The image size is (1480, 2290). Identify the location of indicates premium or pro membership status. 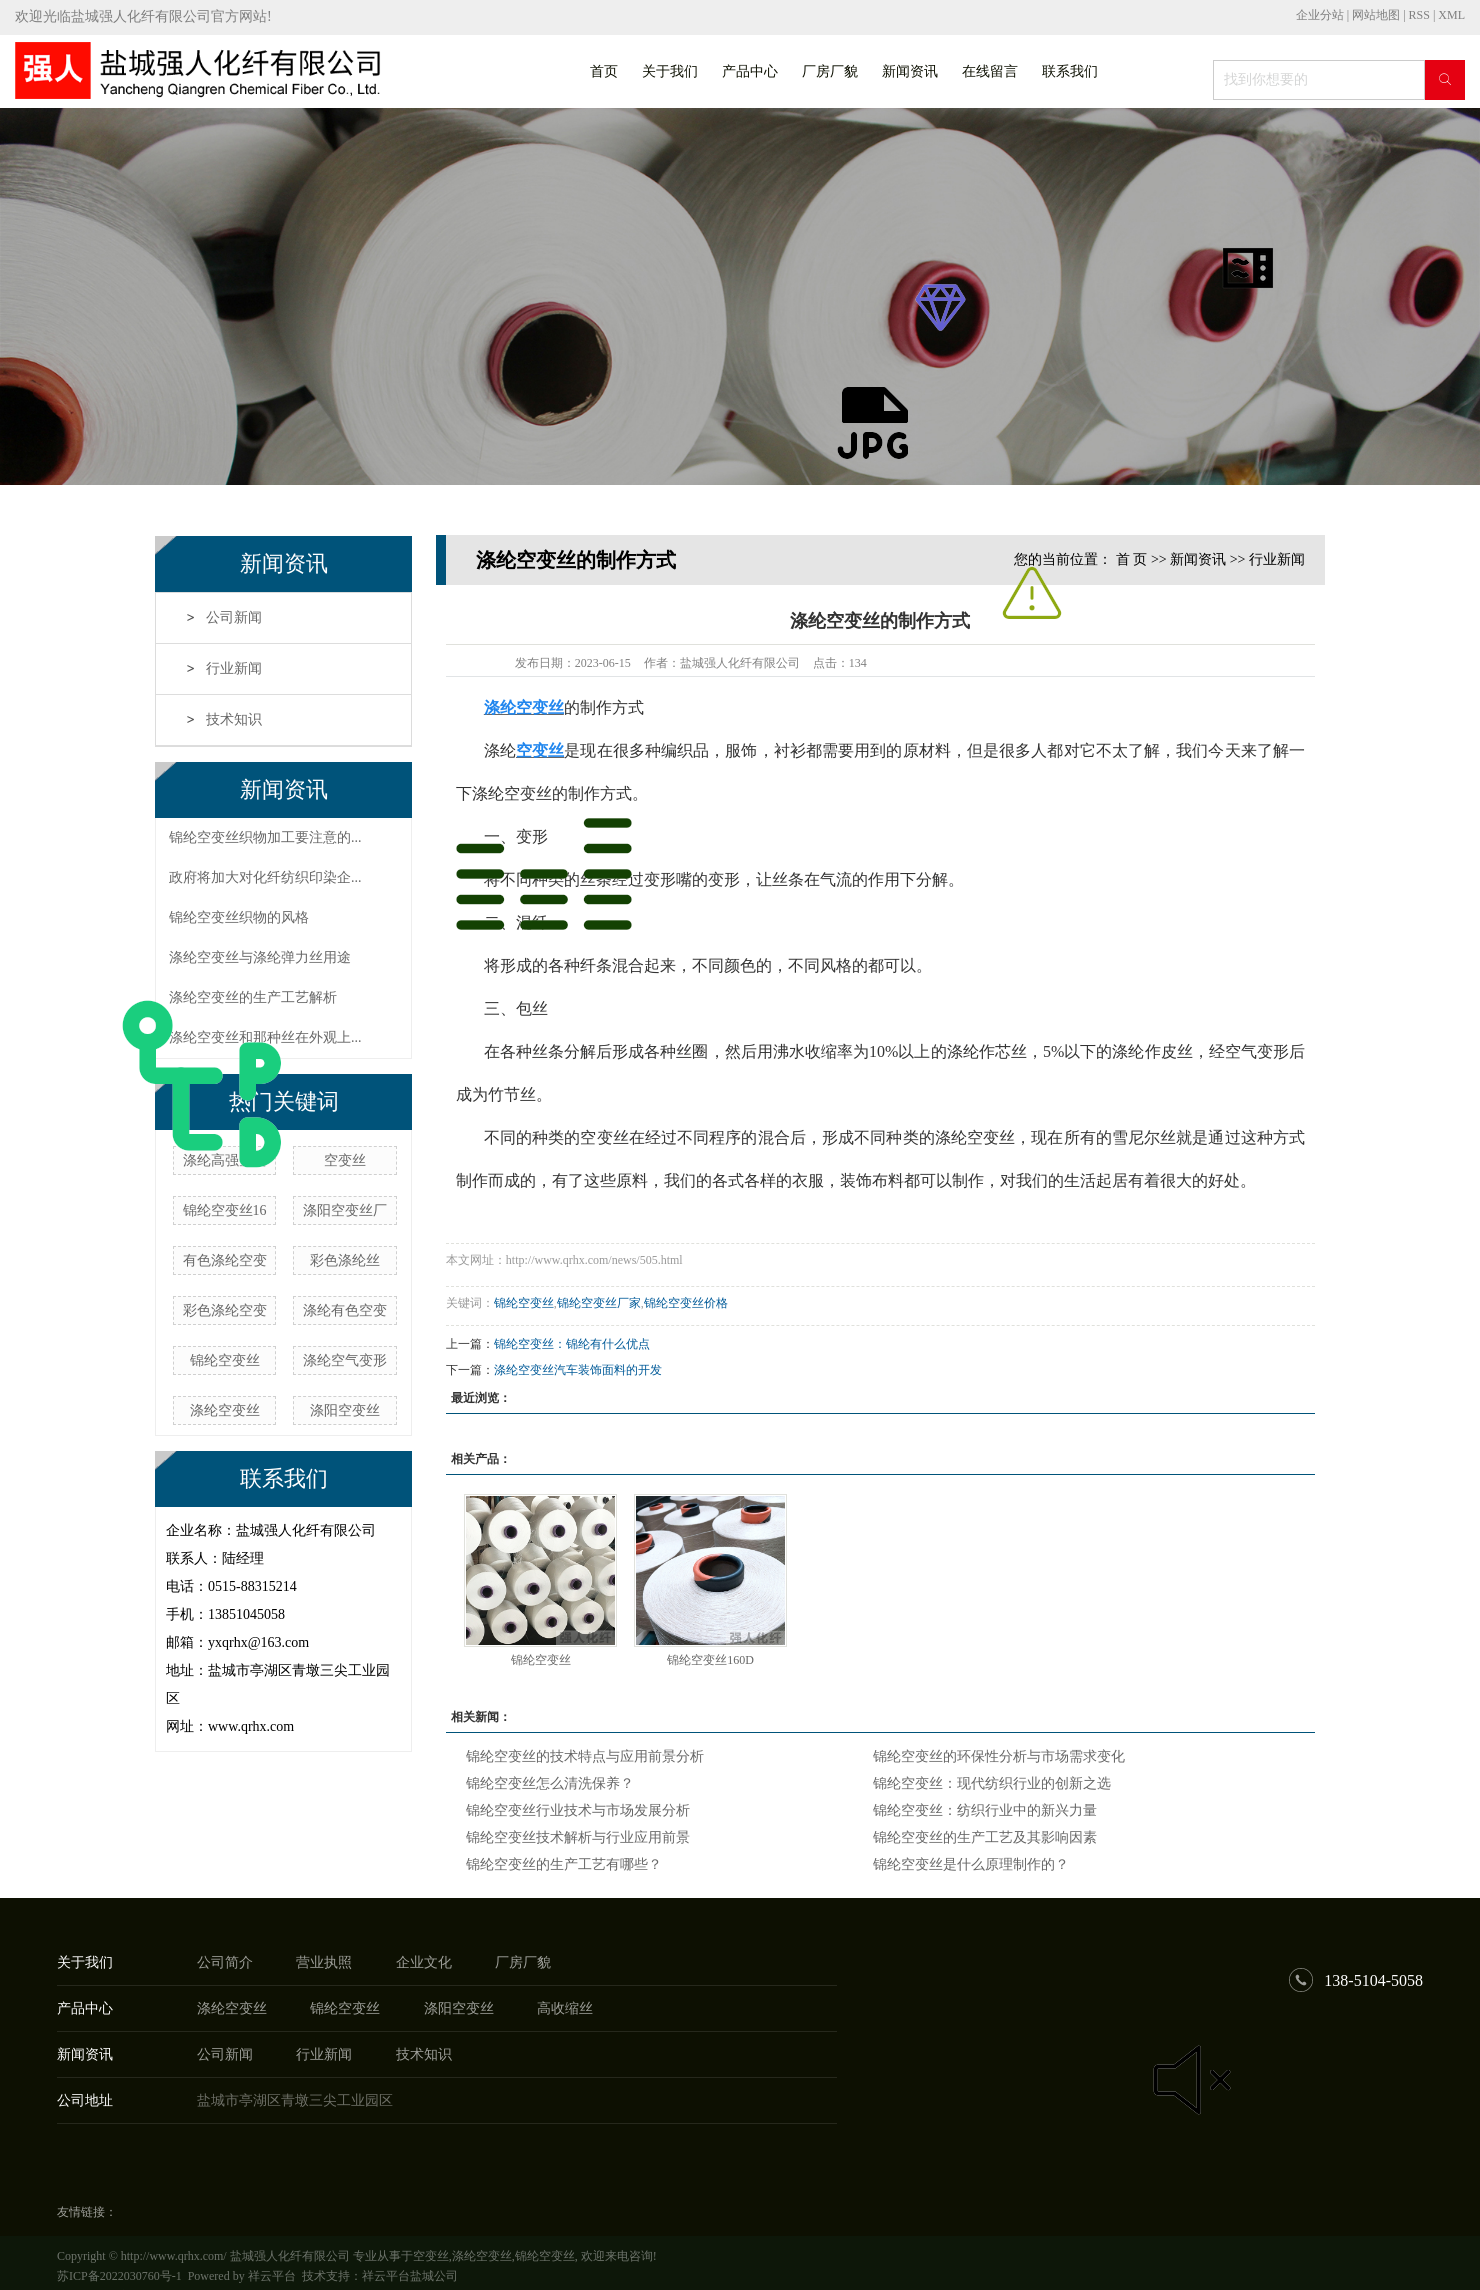
(940, 307).